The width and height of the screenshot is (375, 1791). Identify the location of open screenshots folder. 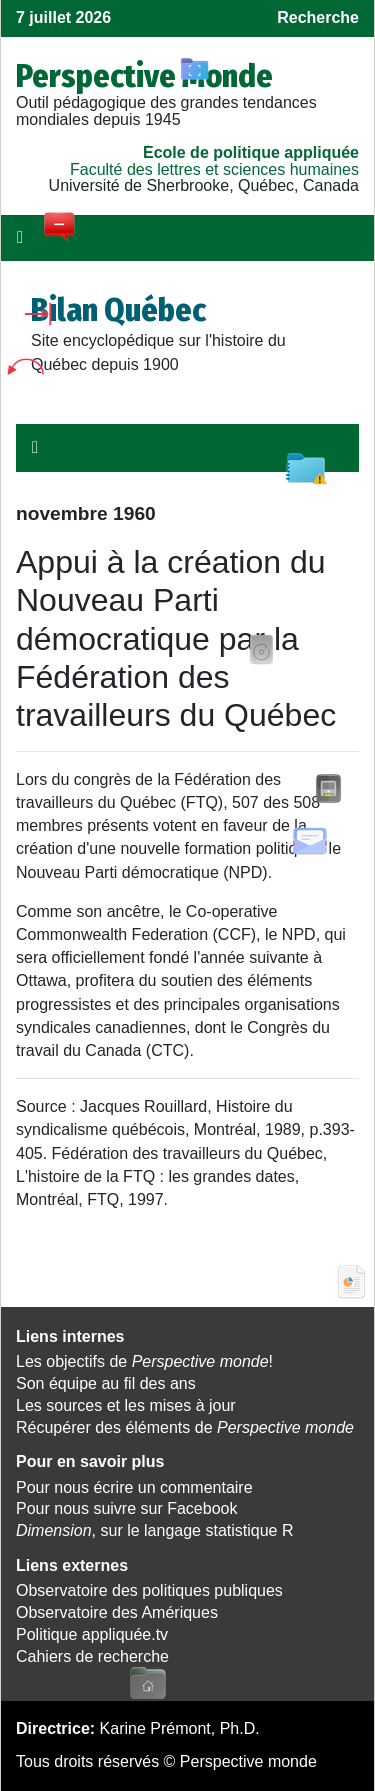
(194, 69).